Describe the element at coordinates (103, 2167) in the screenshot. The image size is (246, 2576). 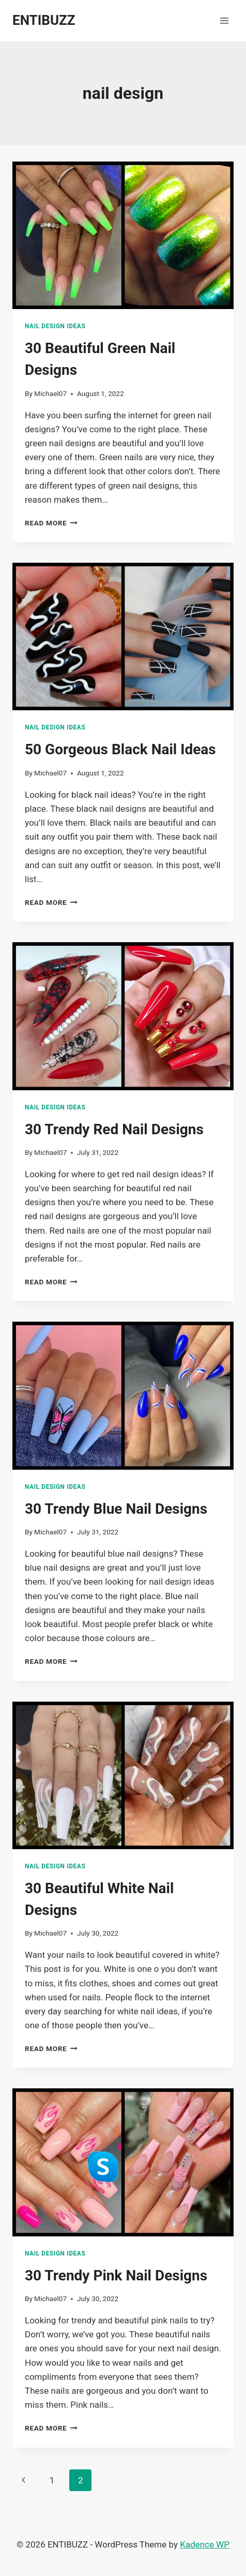
I see `open skype app` at that location.